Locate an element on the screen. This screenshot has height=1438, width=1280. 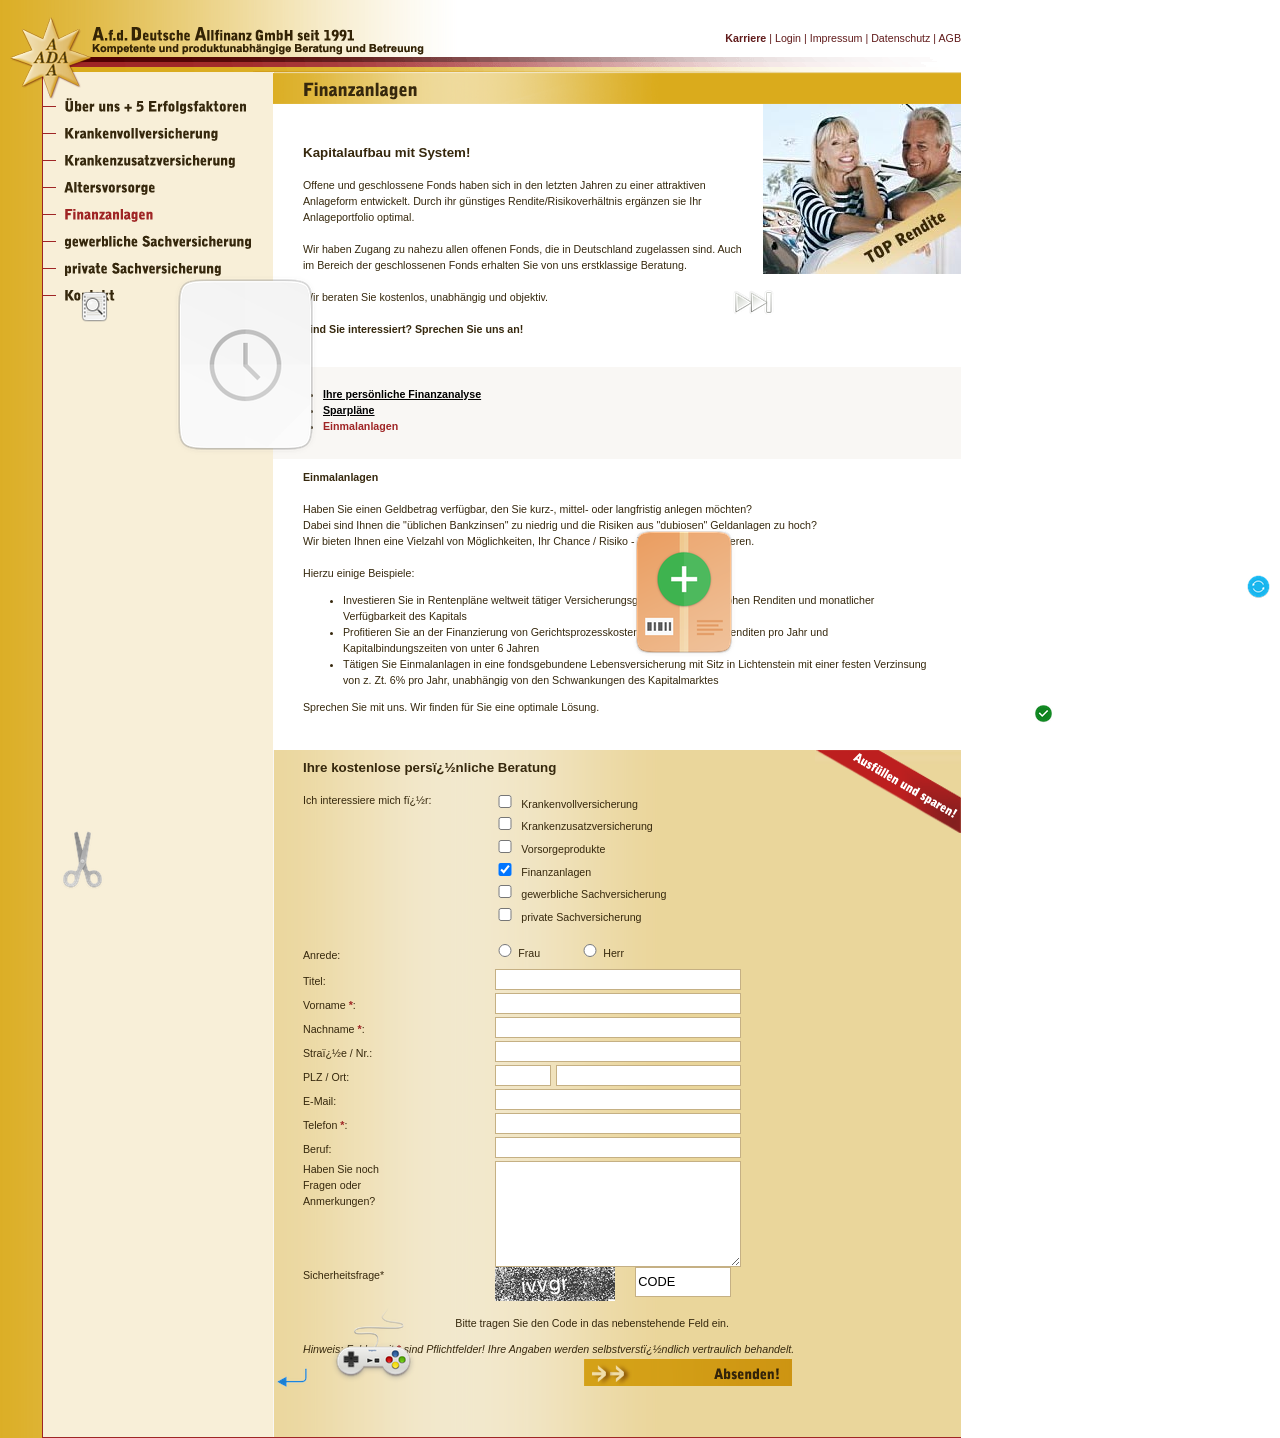
indicates content is currently syncing is located at coordinates (1258, 586).